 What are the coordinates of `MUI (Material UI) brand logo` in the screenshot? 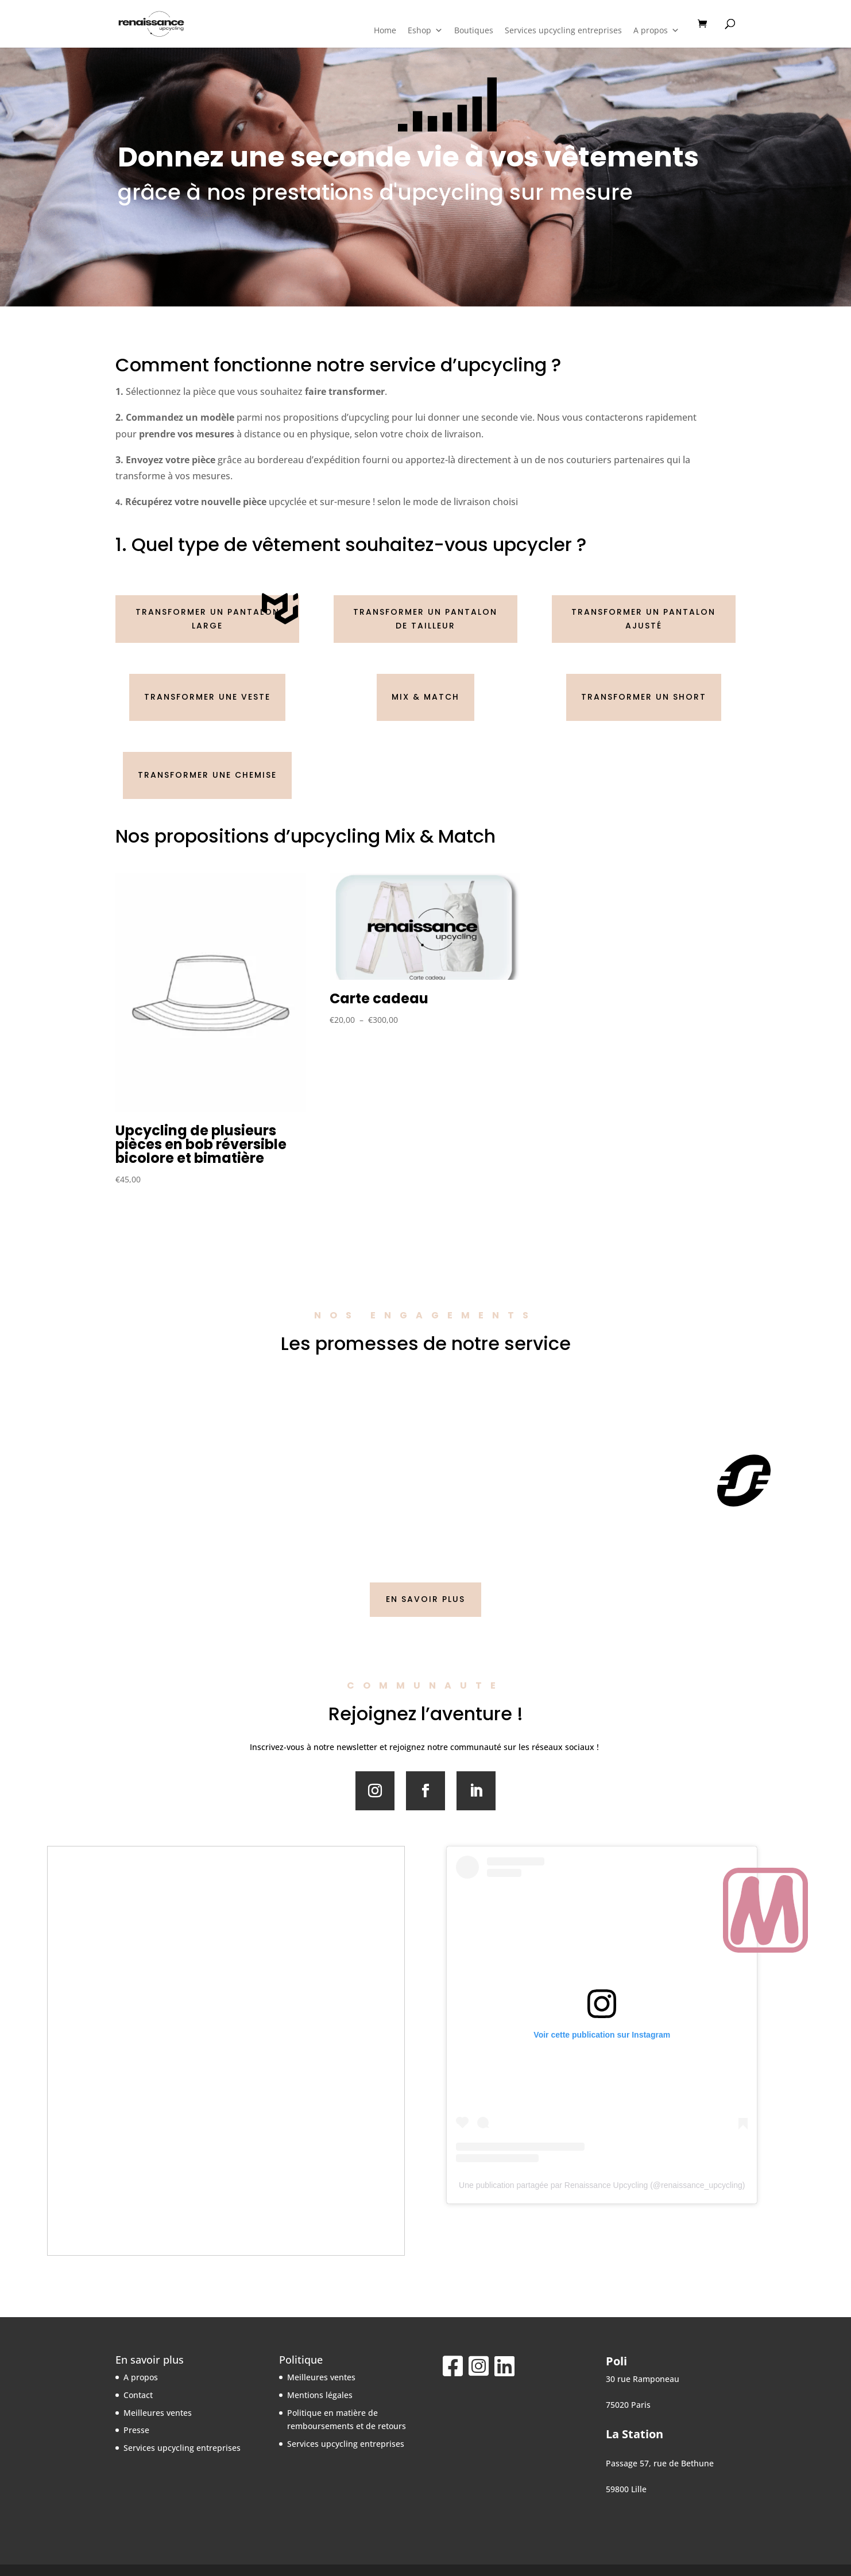 It's located at (280, 608).